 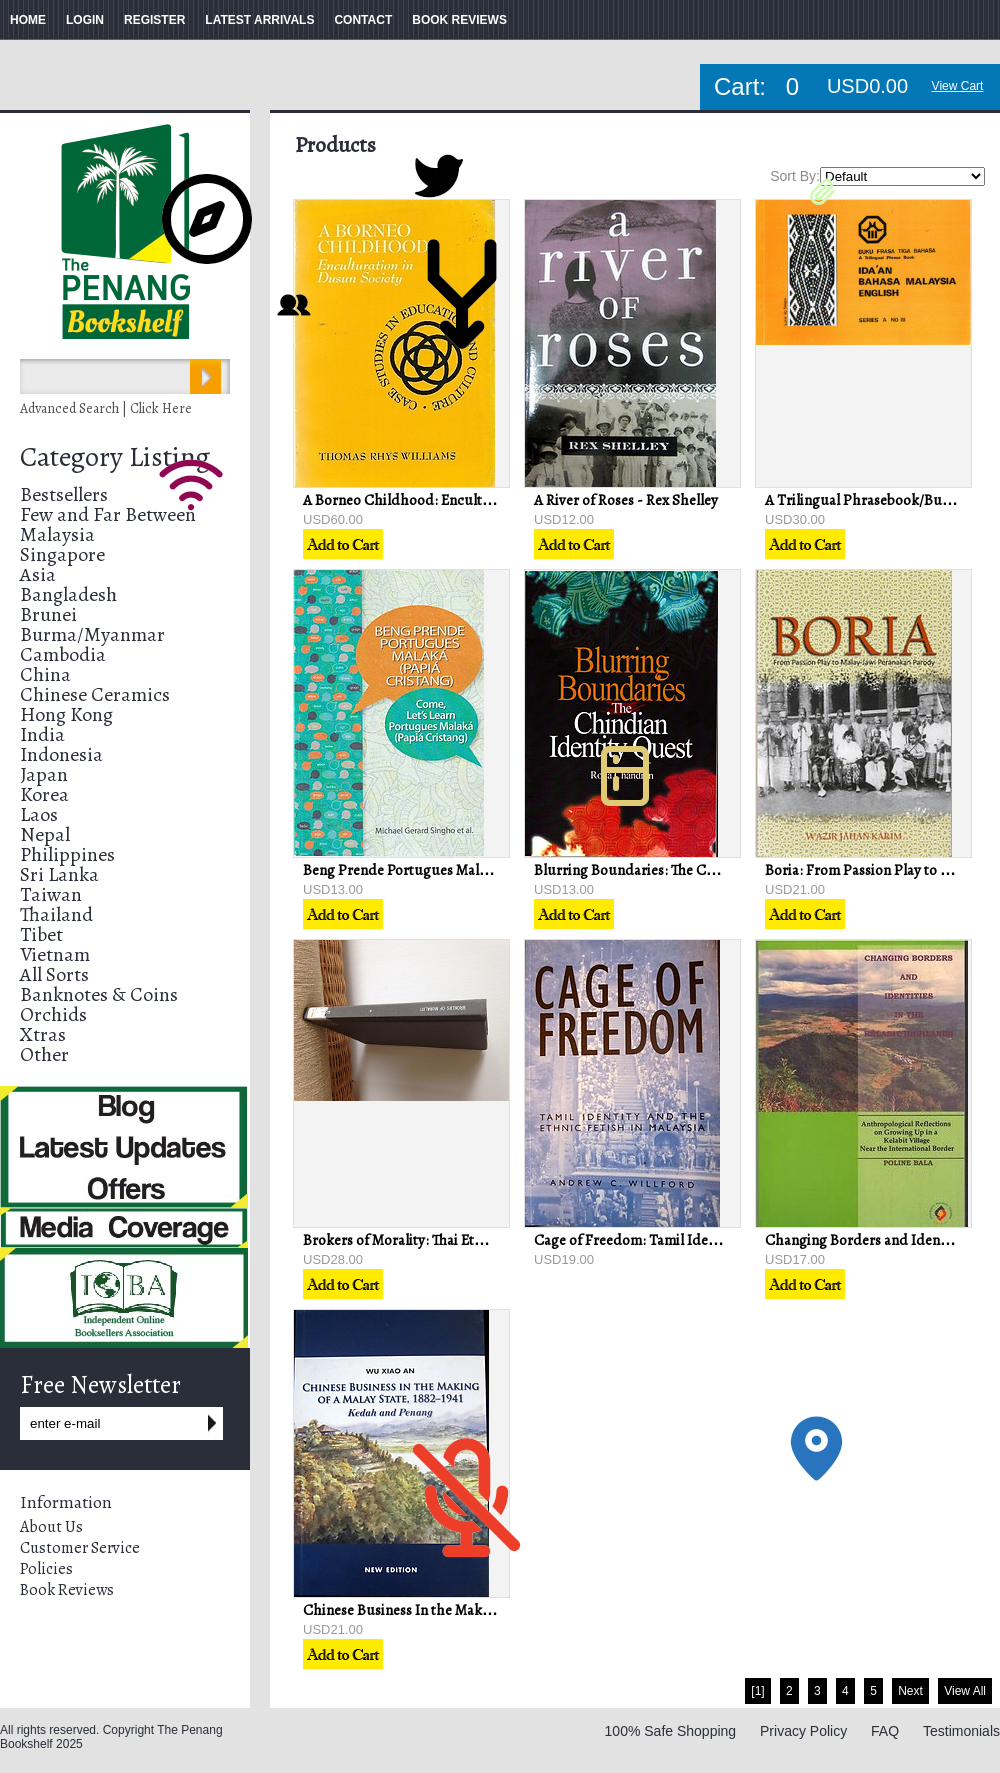 I want to click on access navigation or directional tools, so click(x=207, y=219).